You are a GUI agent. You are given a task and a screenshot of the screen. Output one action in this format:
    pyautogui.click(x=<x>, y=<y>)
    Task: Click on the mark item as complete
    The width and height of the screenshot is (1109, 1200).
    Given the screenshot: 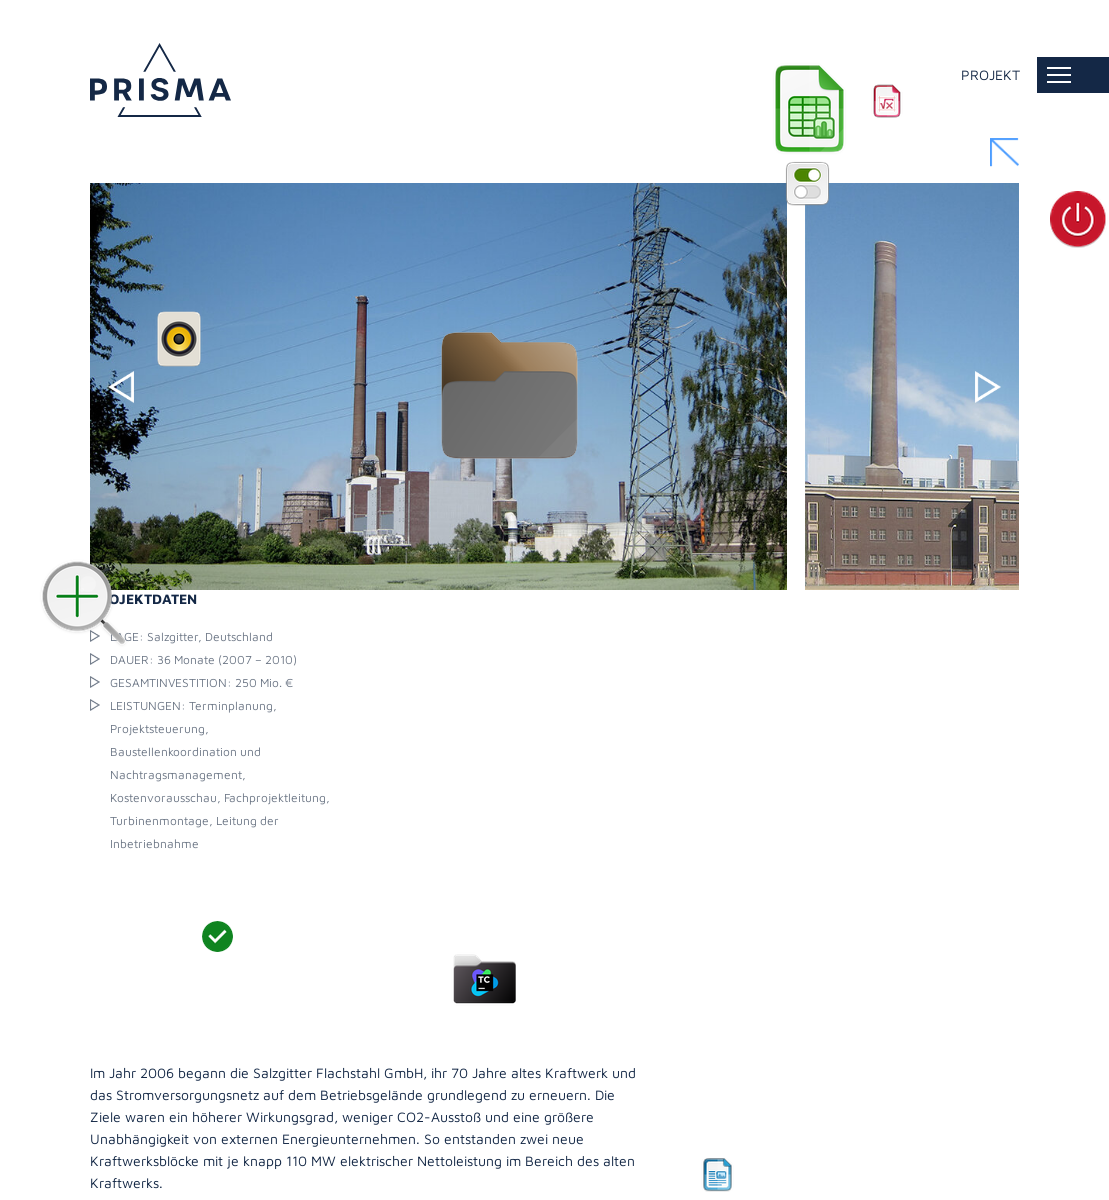 What is the action you would take?
    pyautogui.click(x=217, y=936)
    